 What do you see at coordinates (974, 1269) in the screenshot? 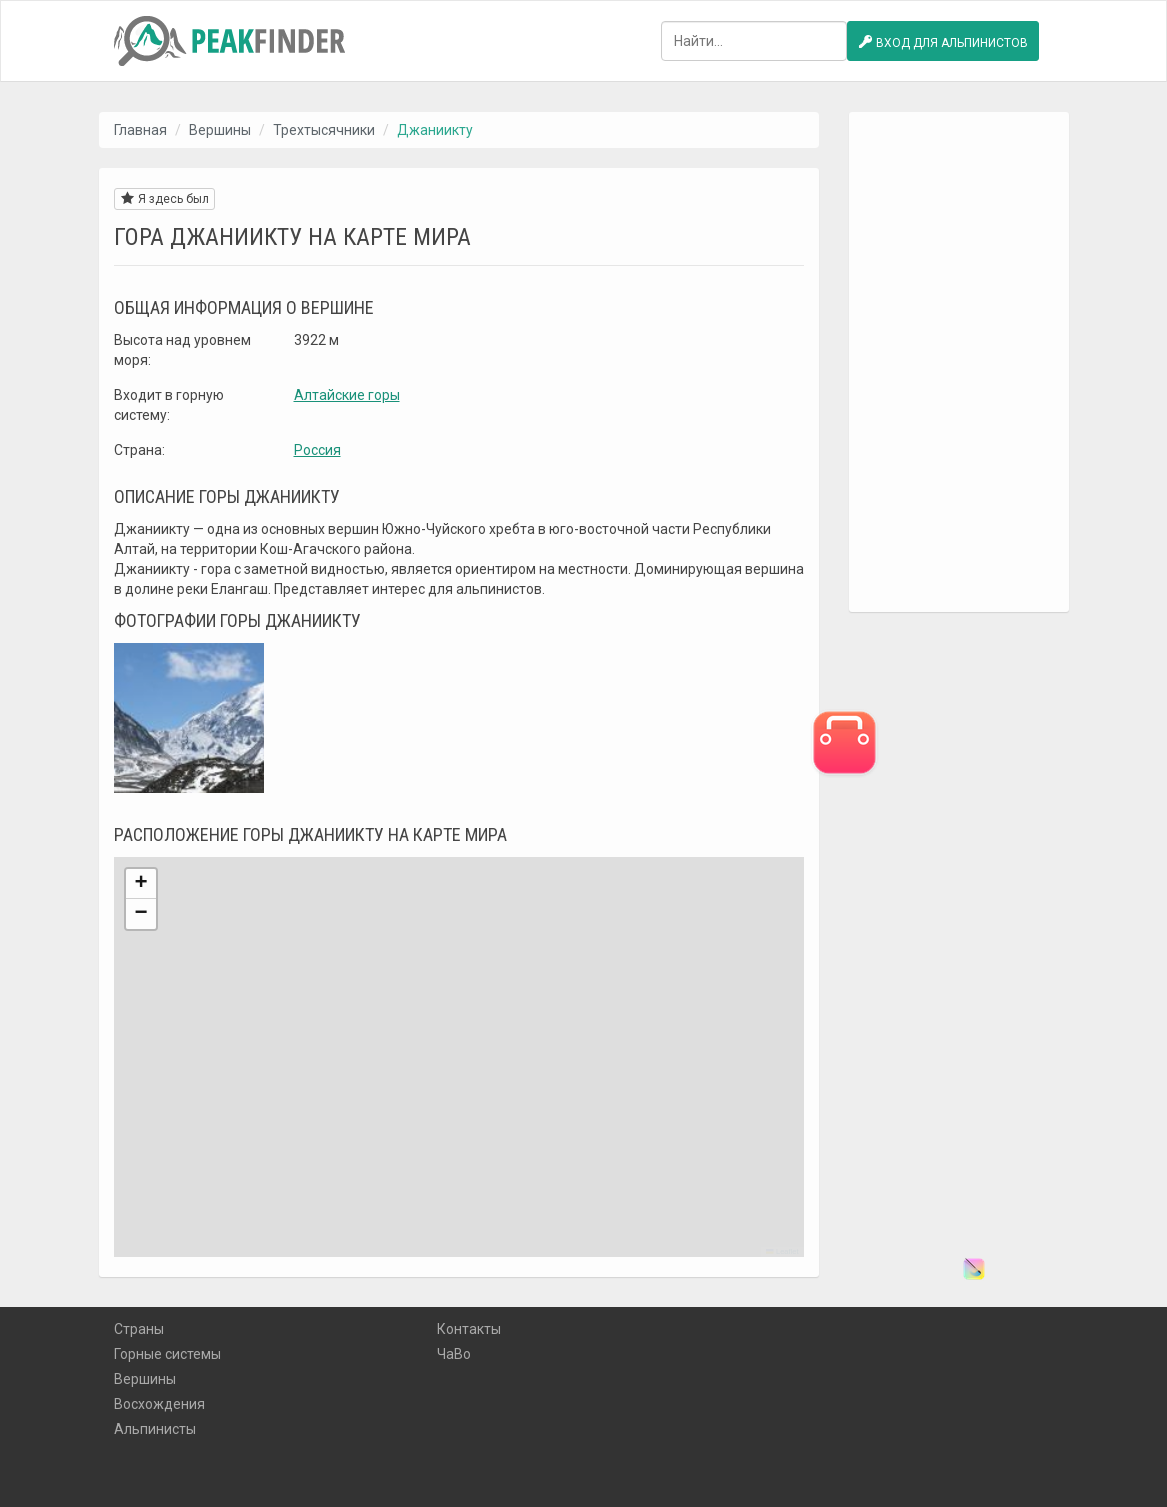
I see `open krita digital painting application` at bounding box center [974, 1269].